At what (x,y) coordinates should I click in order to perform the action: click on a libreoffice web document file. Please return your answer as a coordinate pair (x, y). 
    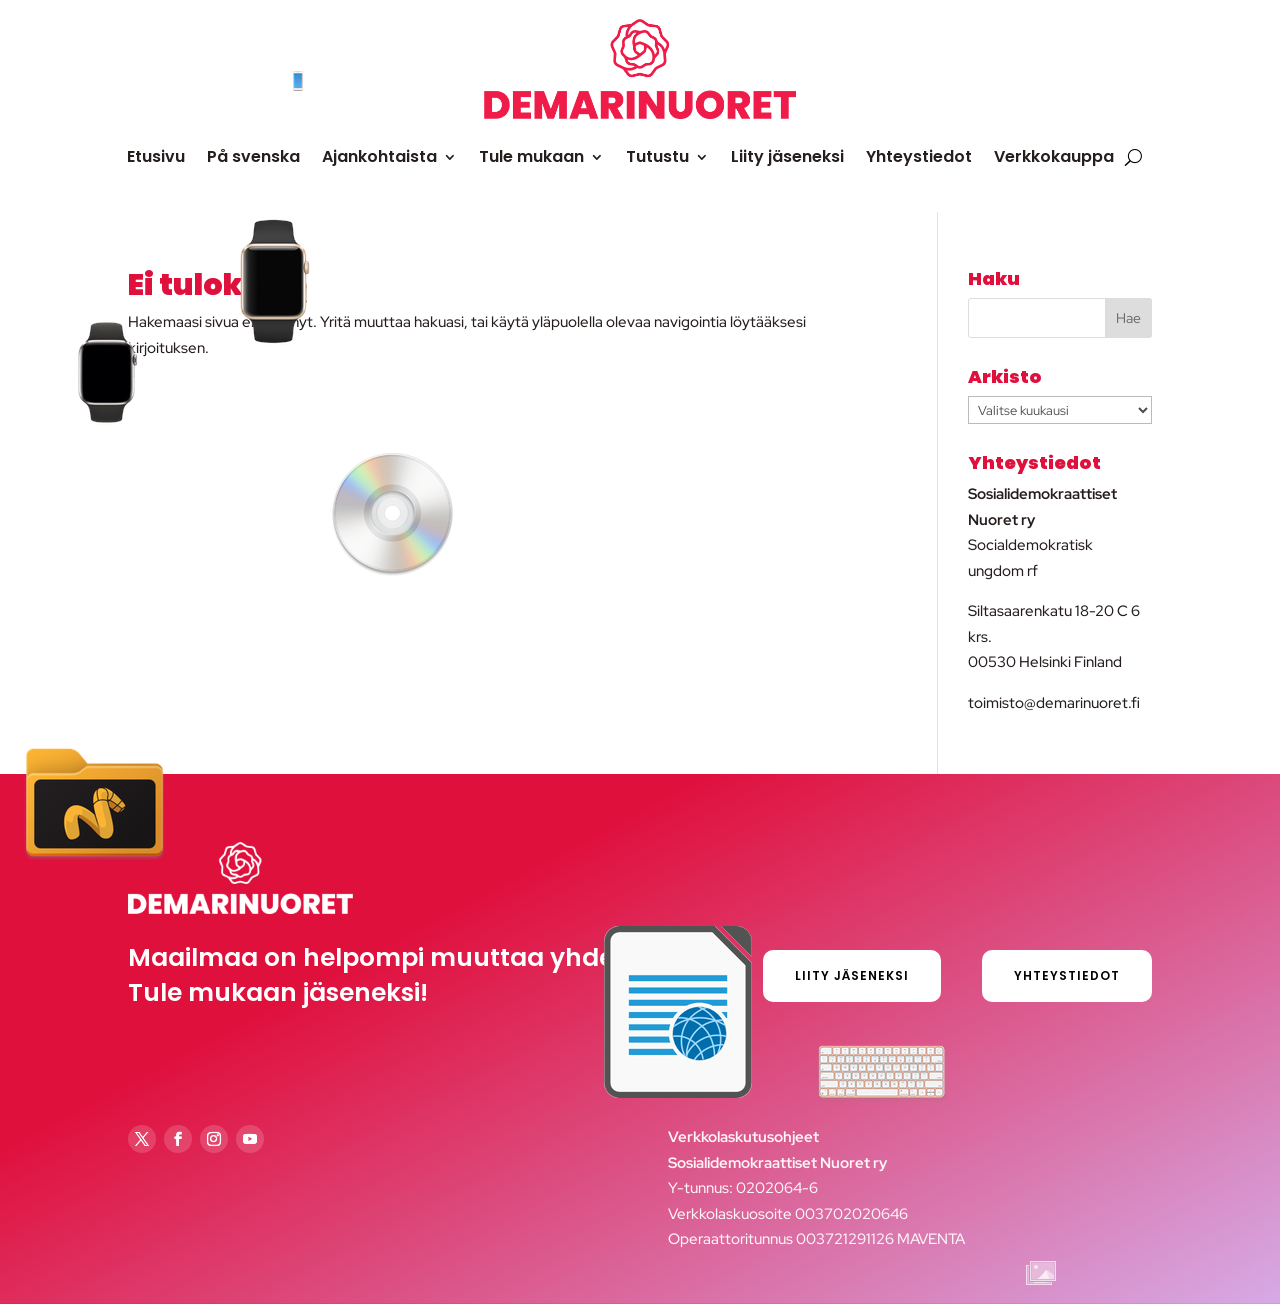
    Looking at the image, I should click on (678, 1012).